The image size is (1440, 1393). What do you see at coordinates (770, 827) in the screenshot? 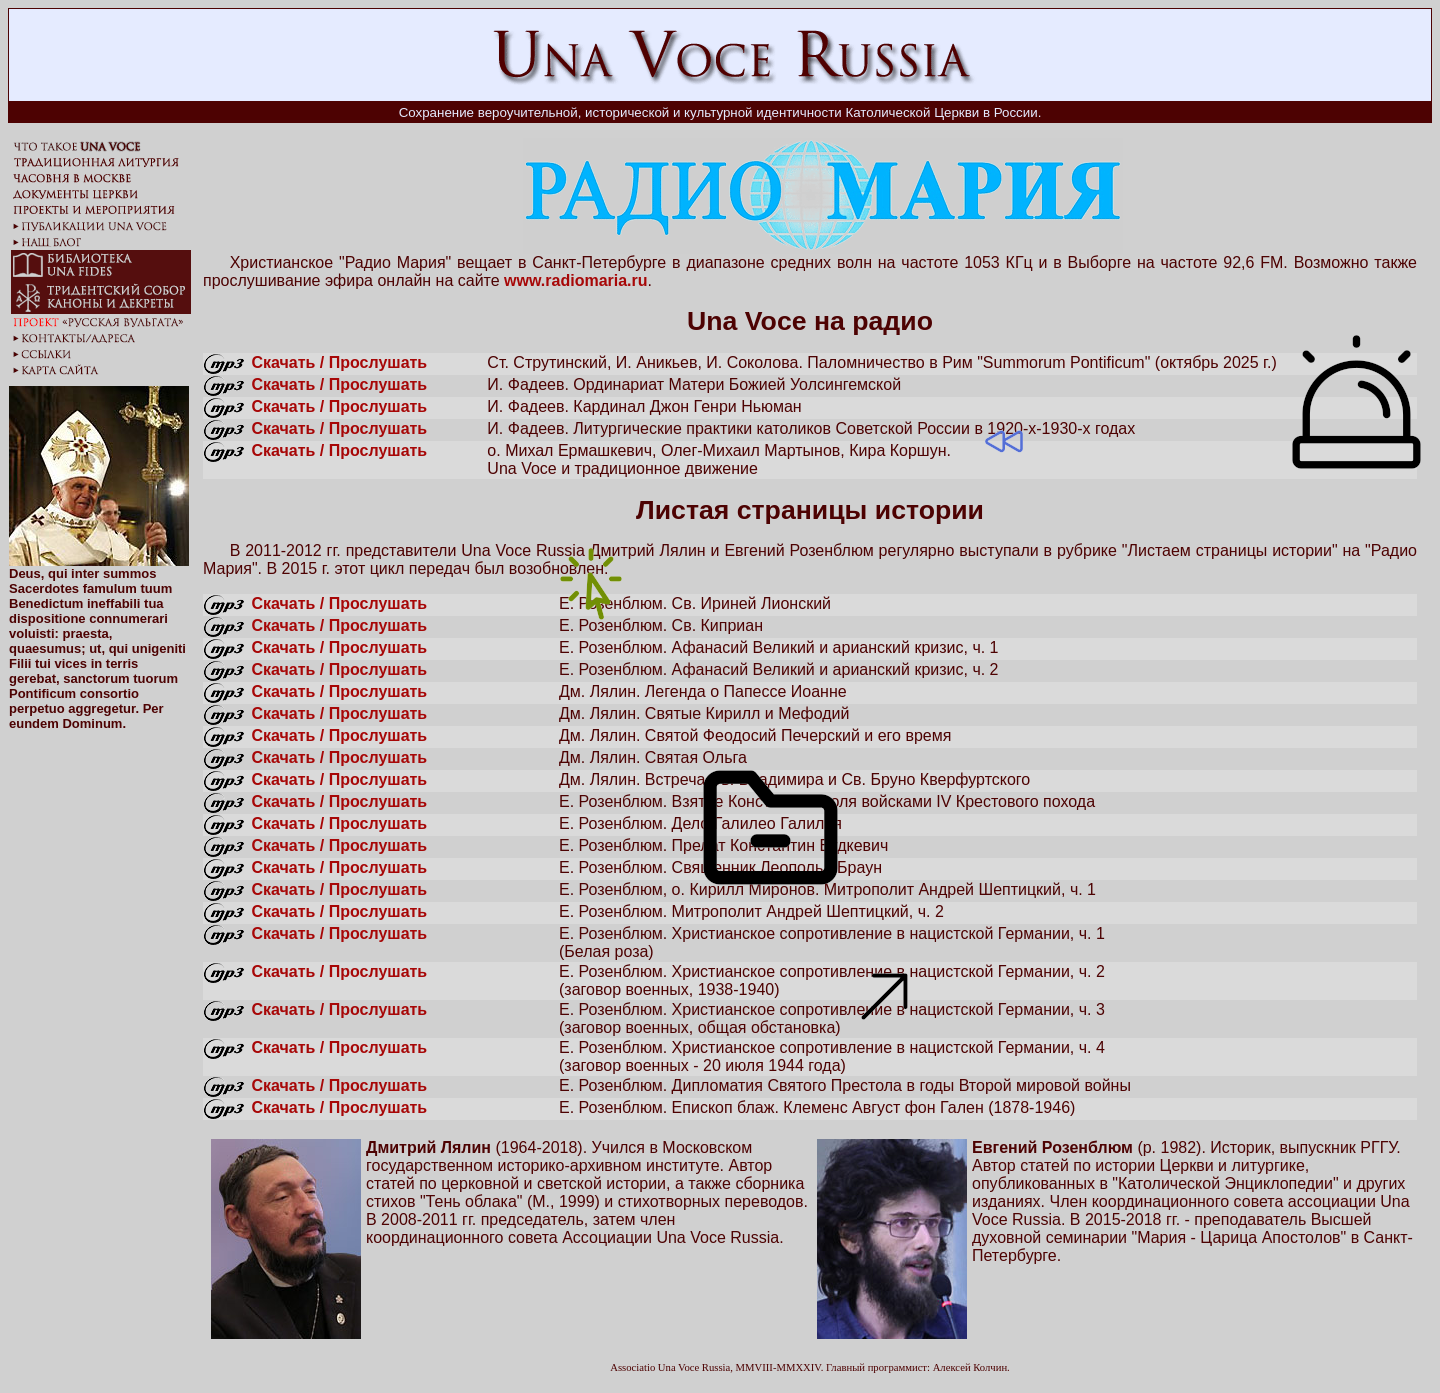
I see `remove a folder` at bounding box center [770, 827].